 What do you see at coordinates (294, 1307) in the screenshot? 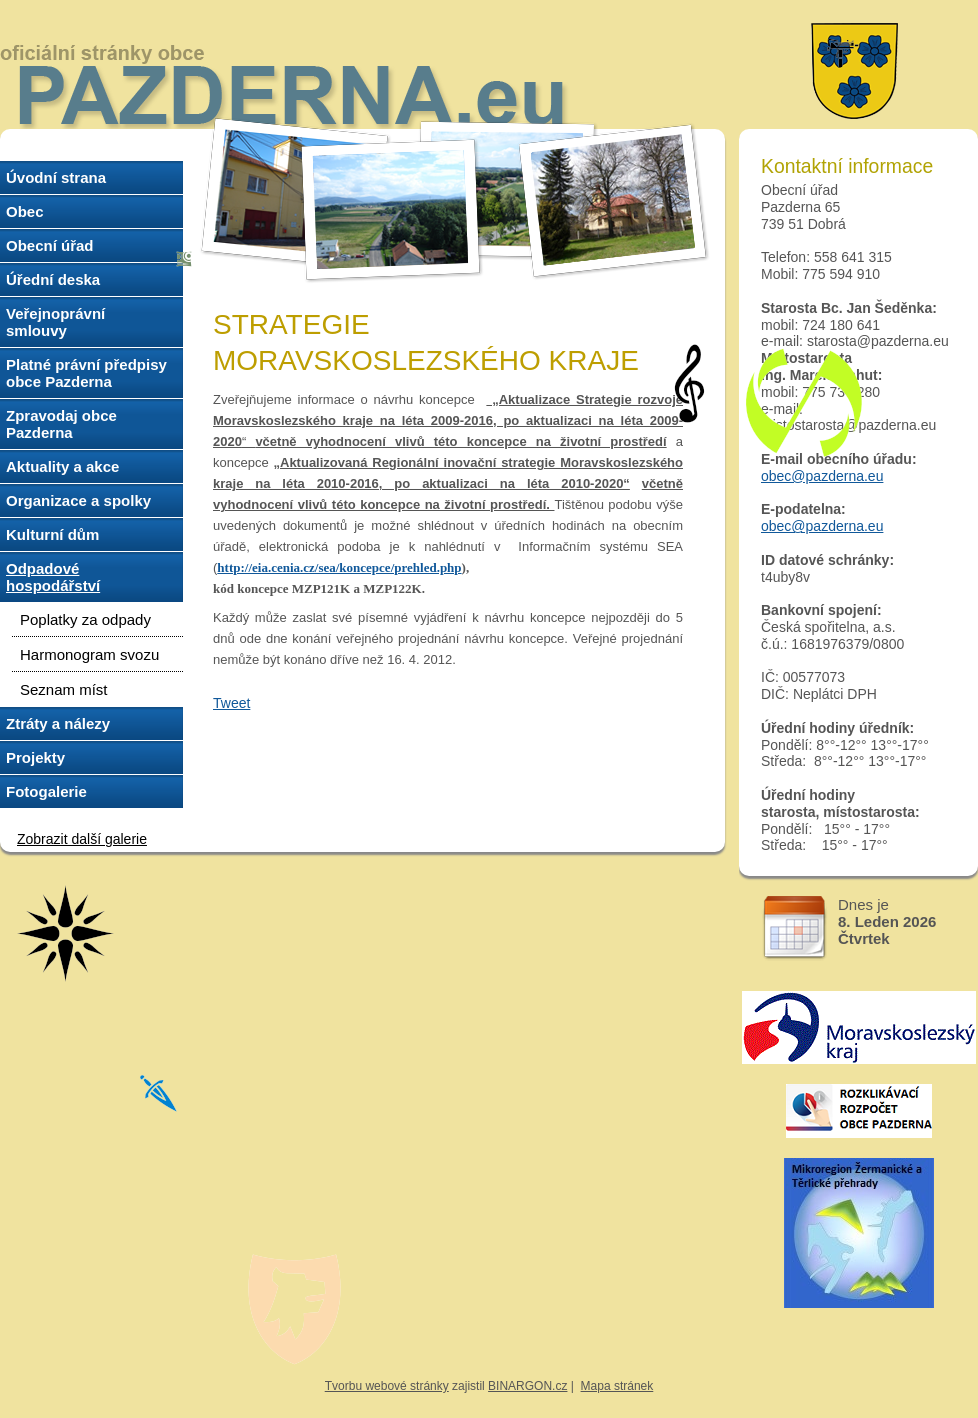
I see `select griffin house or faction emblem` at bounding box center [294, 1307].